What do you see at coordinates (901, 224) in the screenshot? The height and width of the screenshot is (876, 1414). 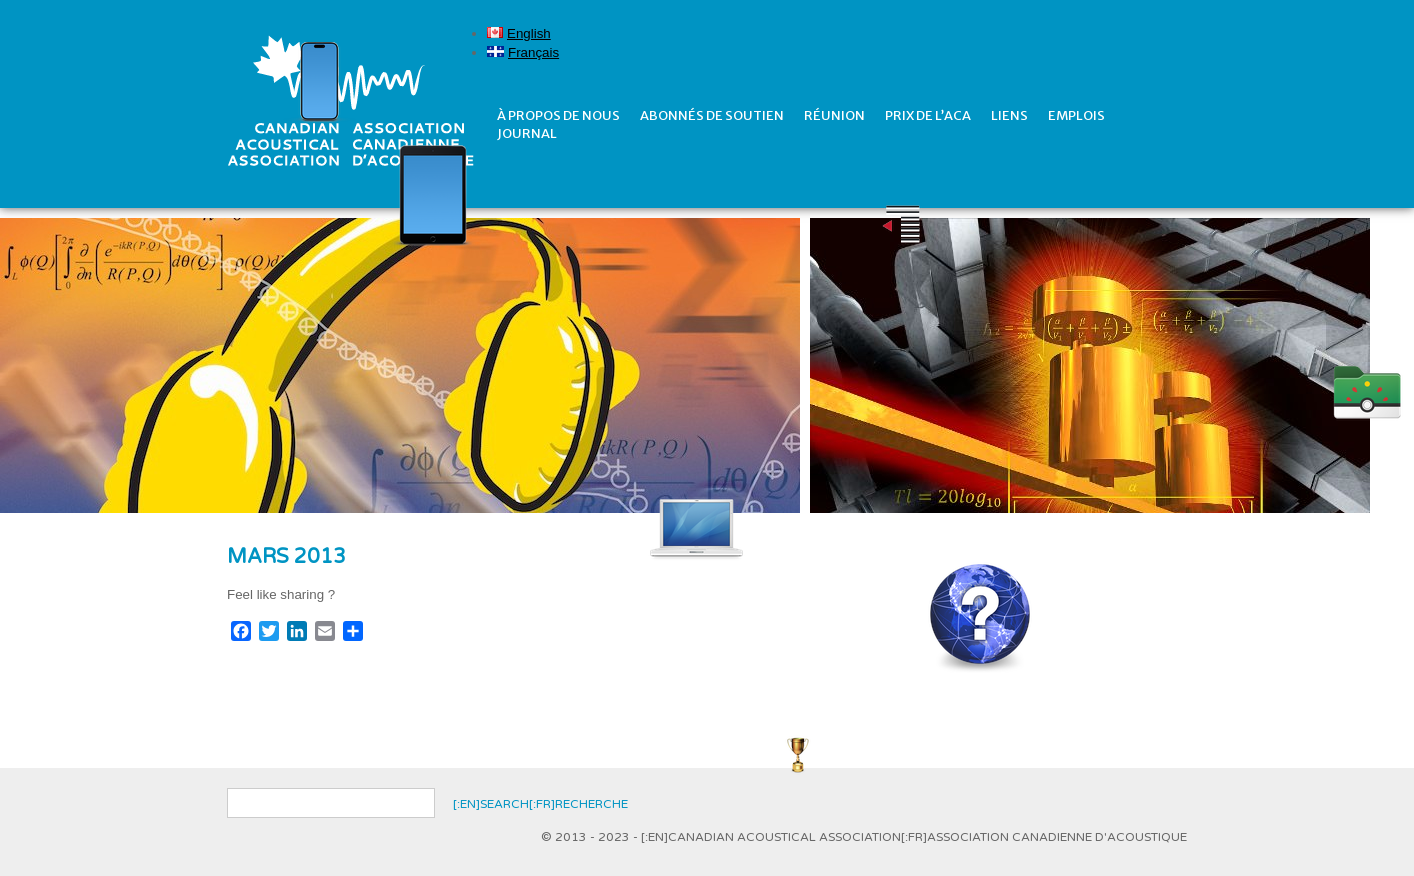 I see `decrease text indentation` at bounding box center [901, 224].